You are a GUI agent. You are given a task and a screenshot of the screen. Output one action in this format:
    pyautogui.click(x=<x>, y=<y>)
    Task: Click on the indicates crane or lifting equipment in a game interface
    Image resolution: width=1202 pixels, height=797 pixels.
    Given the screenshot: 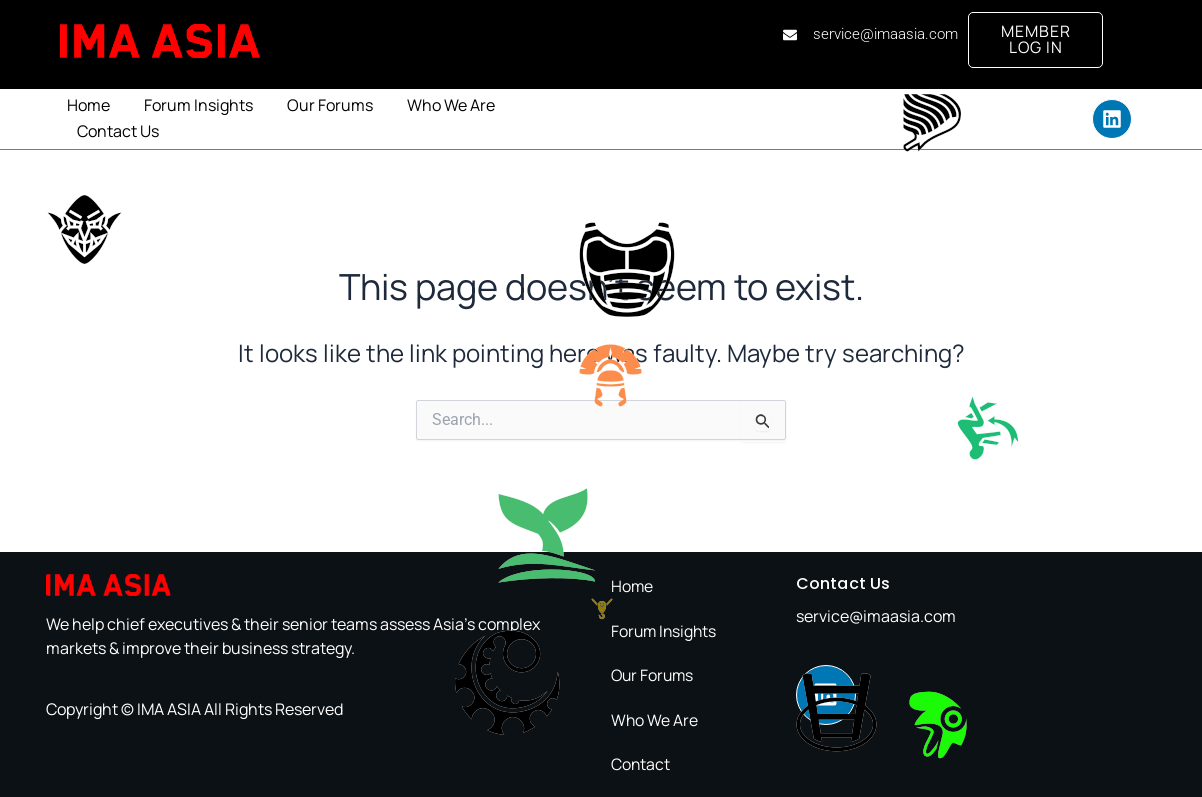 What is the action you would take?
    pyautogui.click(x=602, y=609)
    